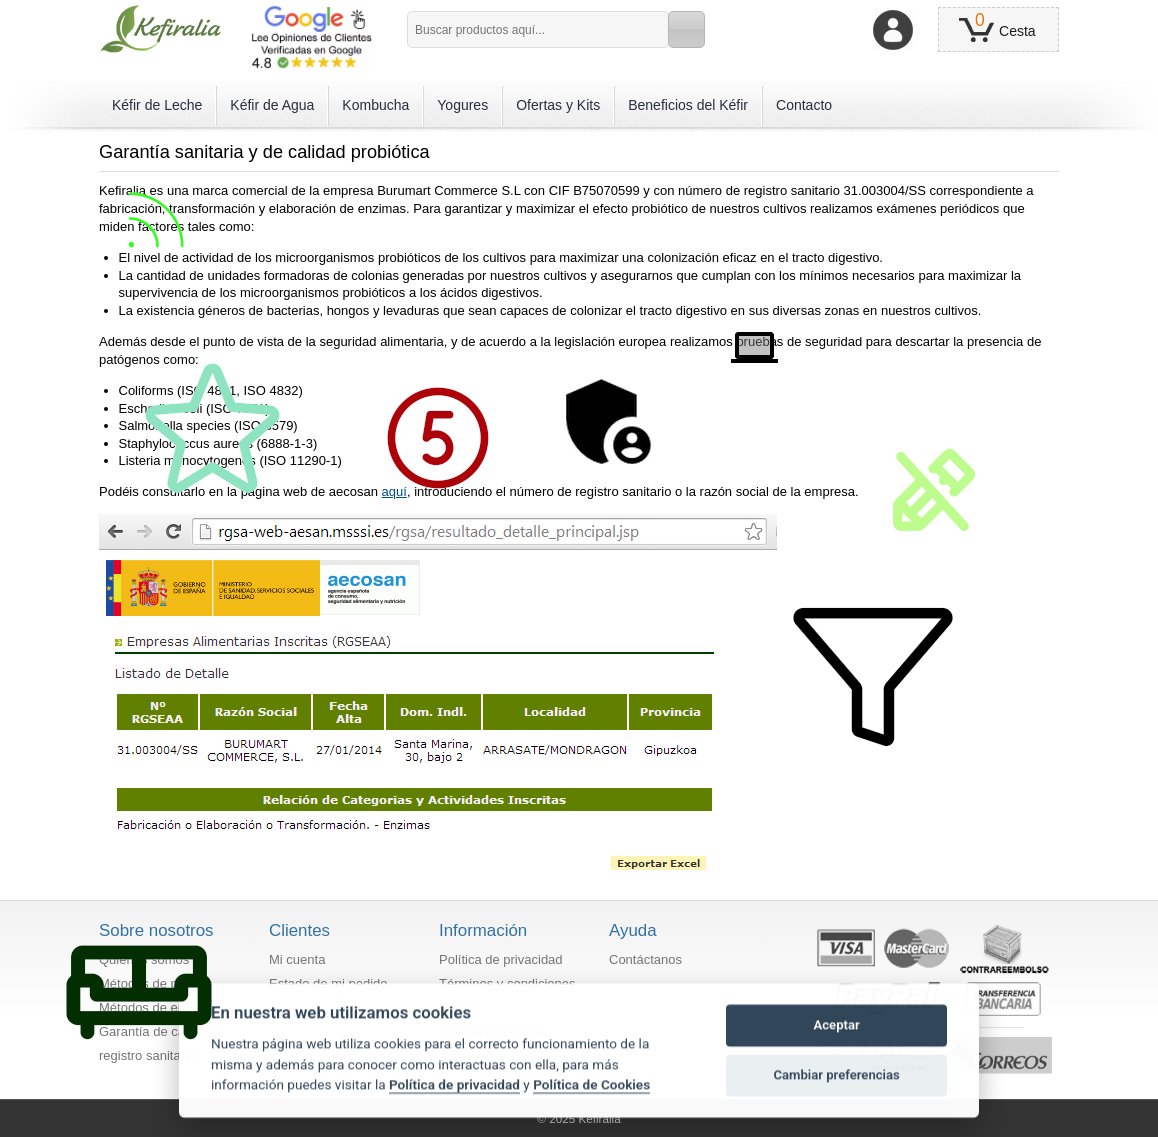 Image resolution: width=1158 pixels, height=1137 pixels. What do you see at coordinates (873, 677) in the screenshot?
I see `filter or sort content` at bounding box center [873, 677].